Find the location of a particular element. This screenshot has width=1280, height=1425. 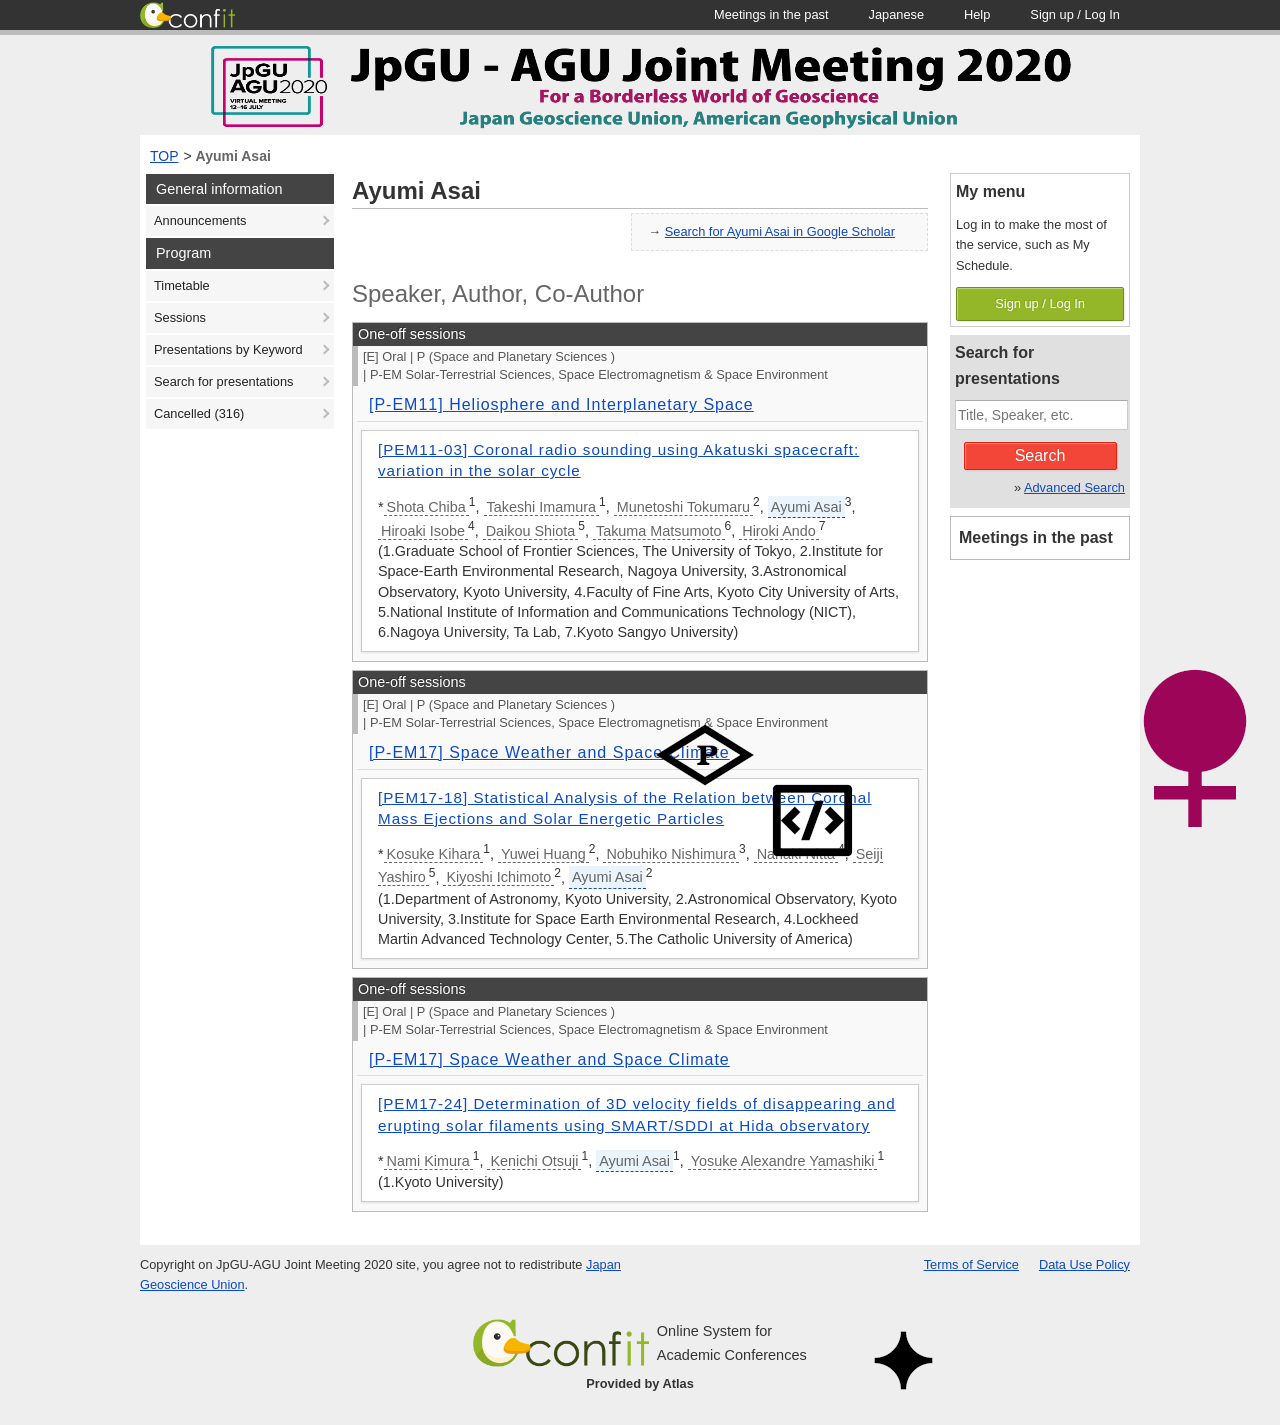

view or edit source code is located at coordinates (812, 820).